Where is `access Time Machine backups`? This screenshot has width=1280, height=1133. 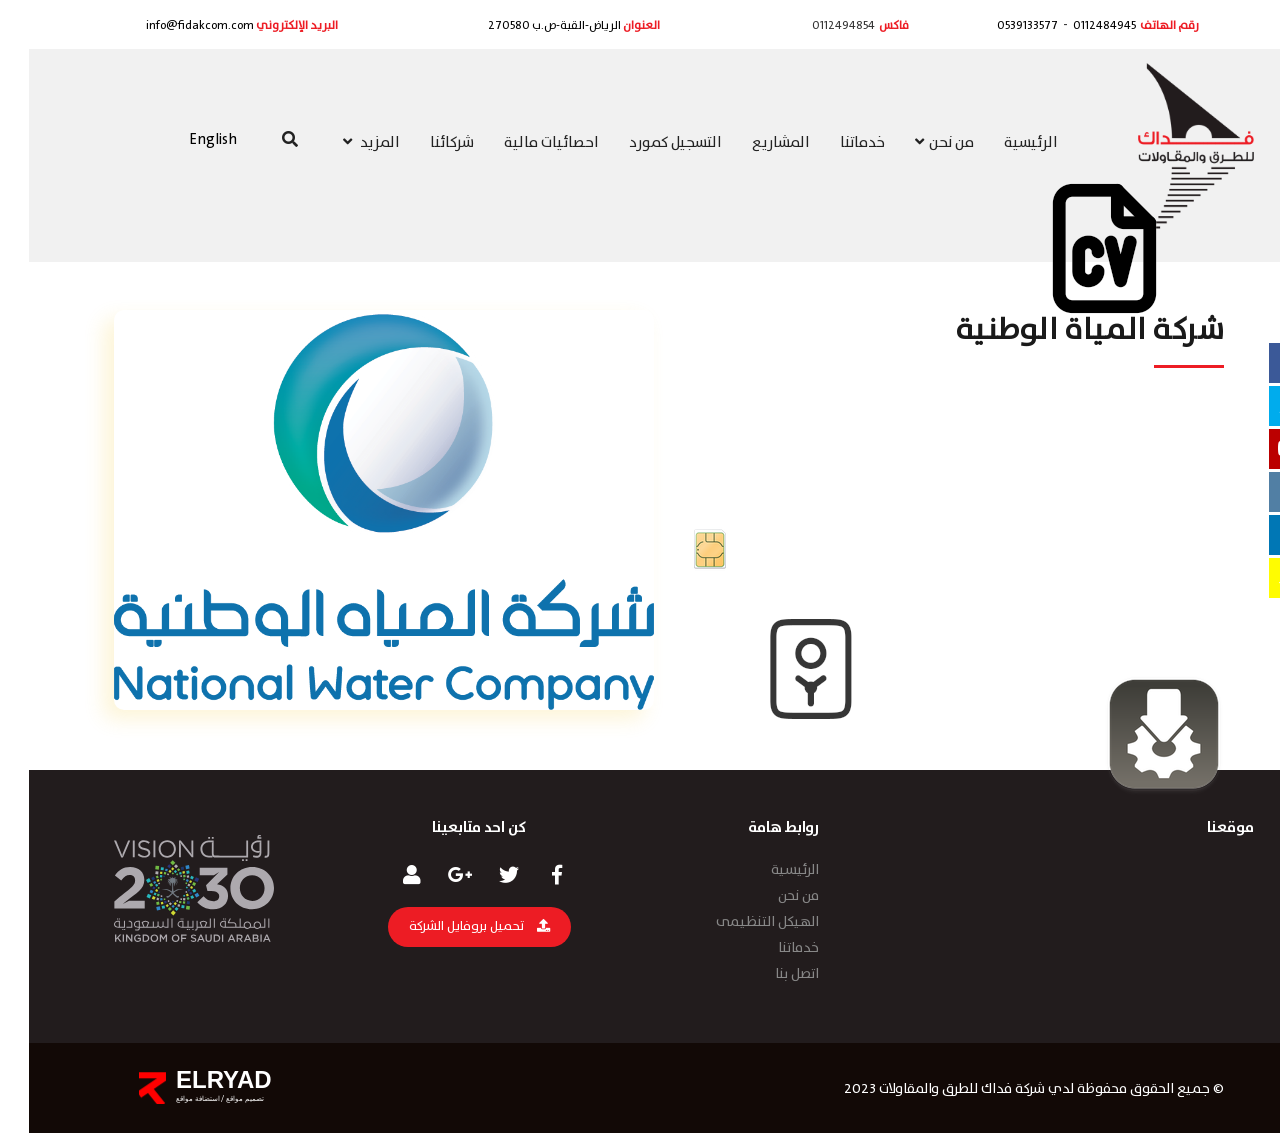 access Time Machine backups is located at coordinates (814, 669).